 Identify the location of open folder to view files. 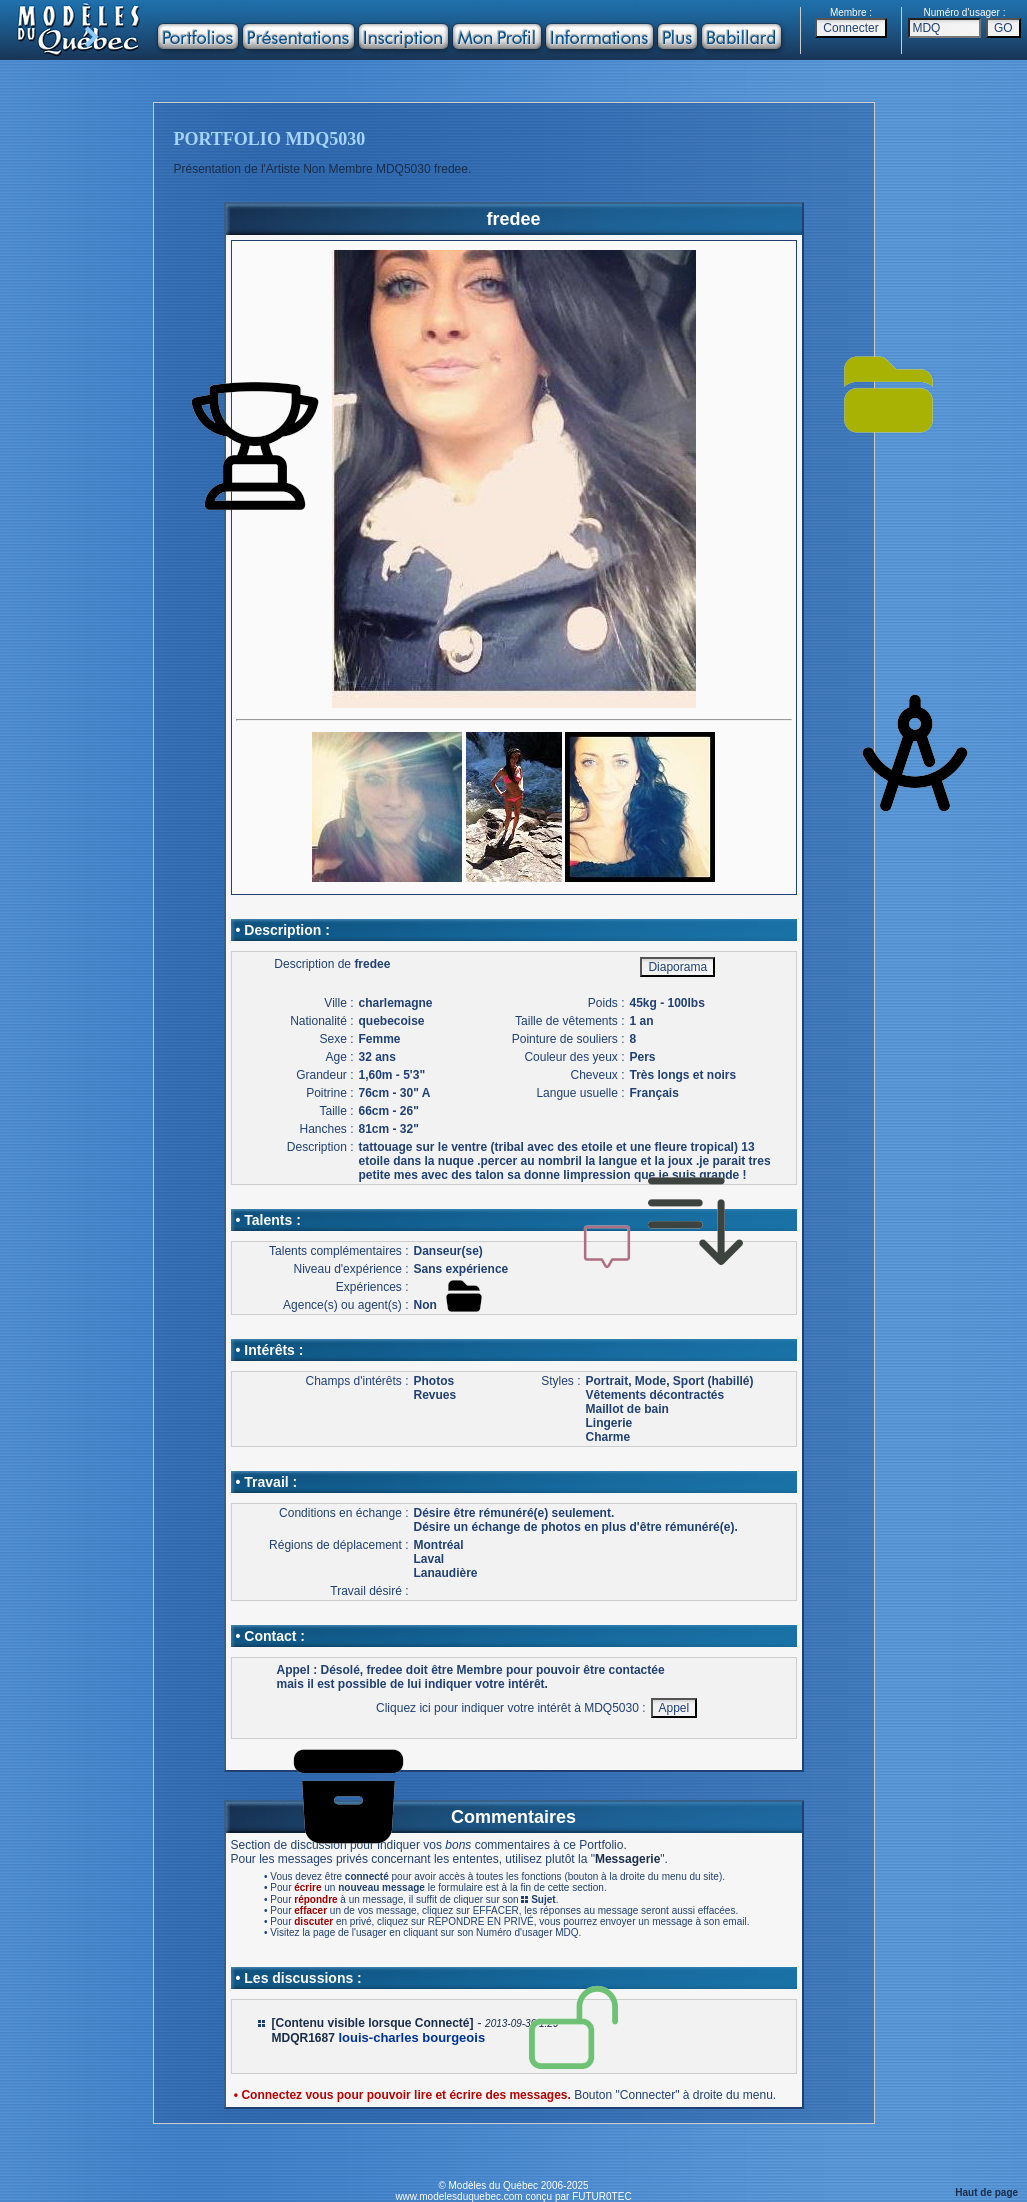
(888, 394).